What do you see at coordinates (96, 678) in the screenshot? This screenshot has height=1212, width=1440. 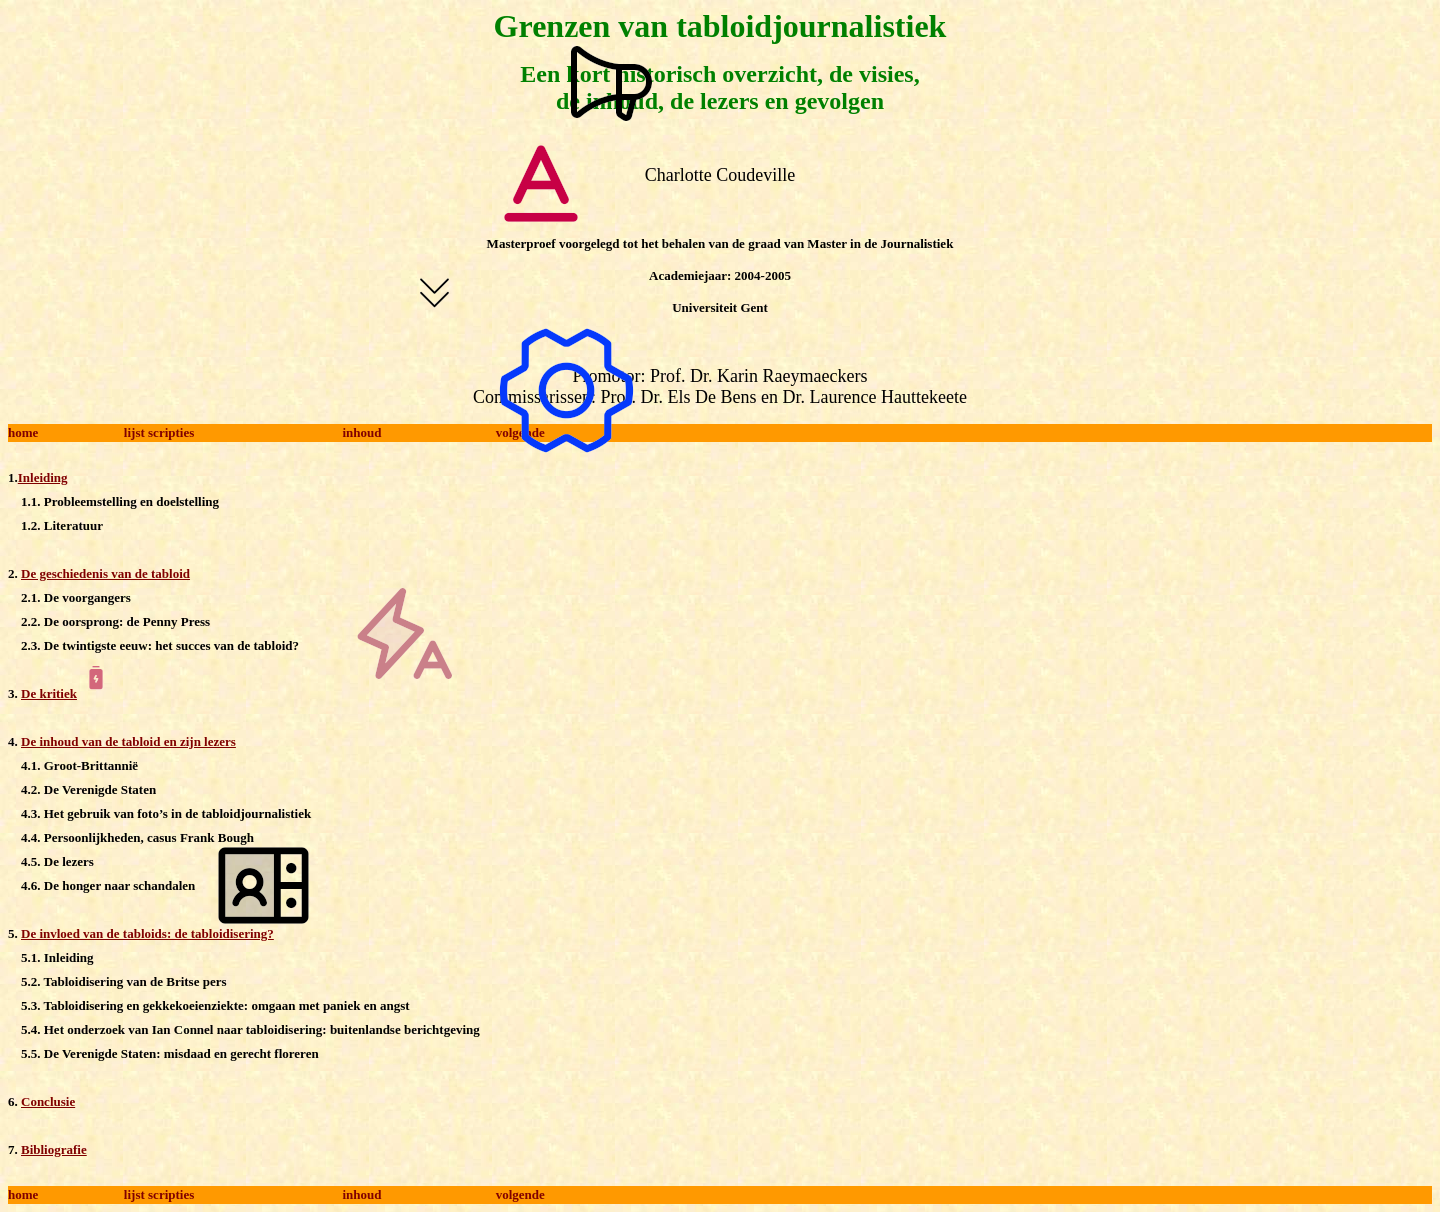 I see `indicates device is currently charging` at bounding box center [96, 678].